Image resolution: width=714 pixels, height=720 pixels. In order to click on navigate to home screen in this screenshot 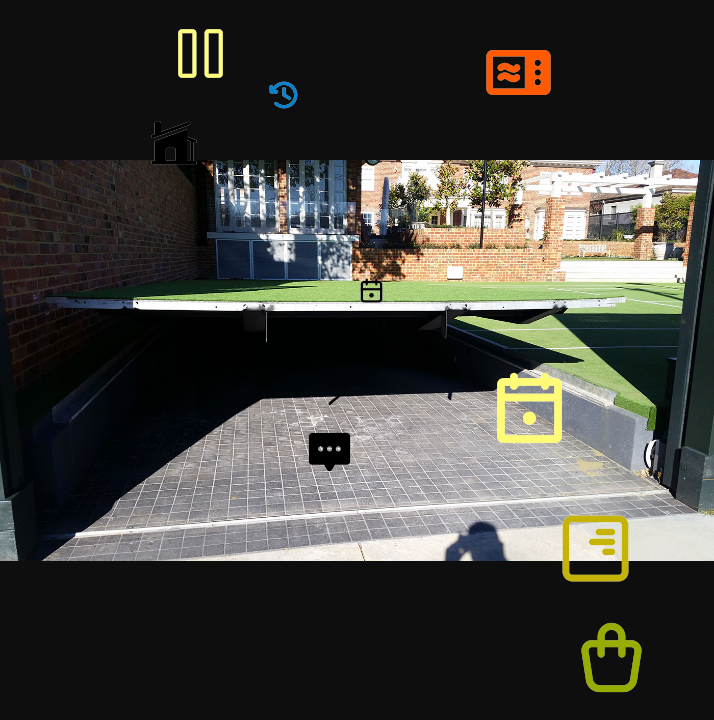, I will do `click(174, 143)`.